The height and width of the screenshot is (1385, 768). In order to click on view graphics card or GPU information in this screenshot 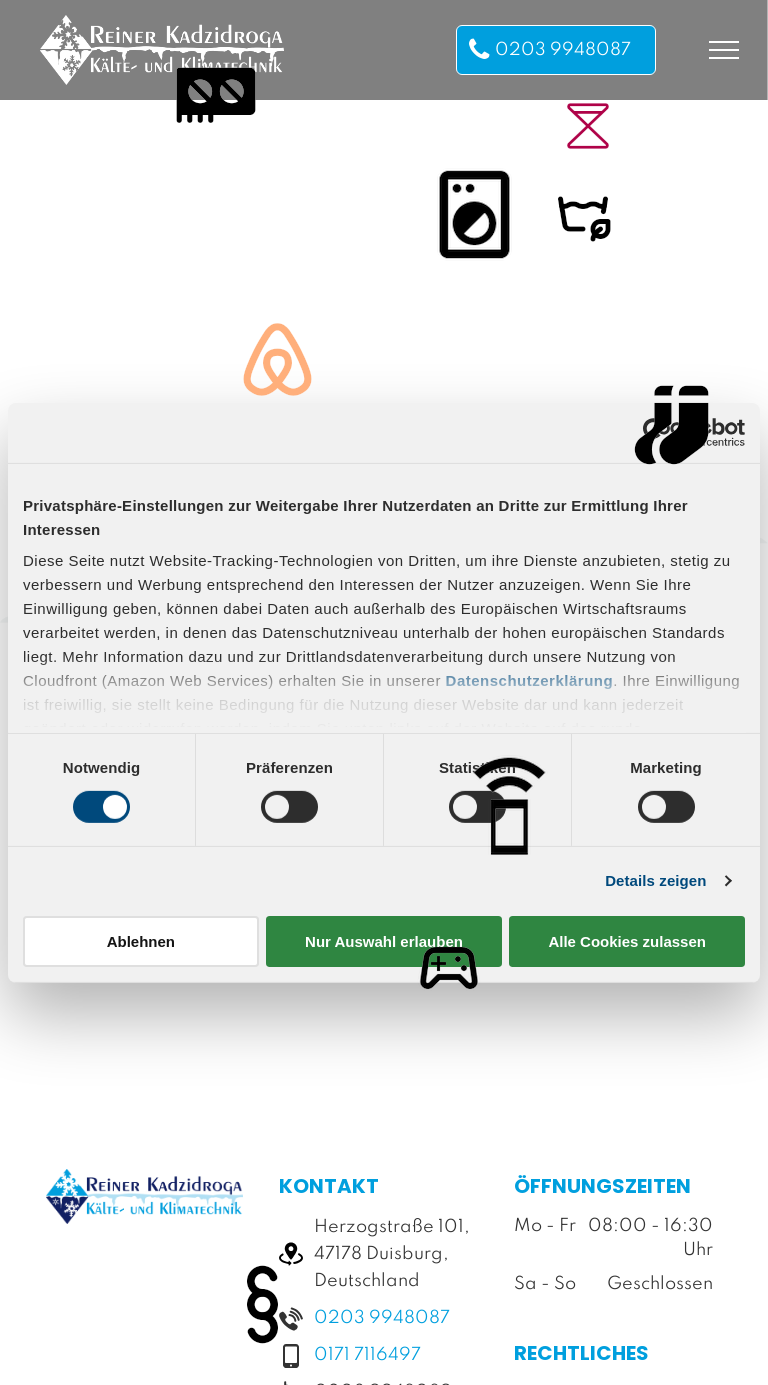, I will do `click(216, 94)`.